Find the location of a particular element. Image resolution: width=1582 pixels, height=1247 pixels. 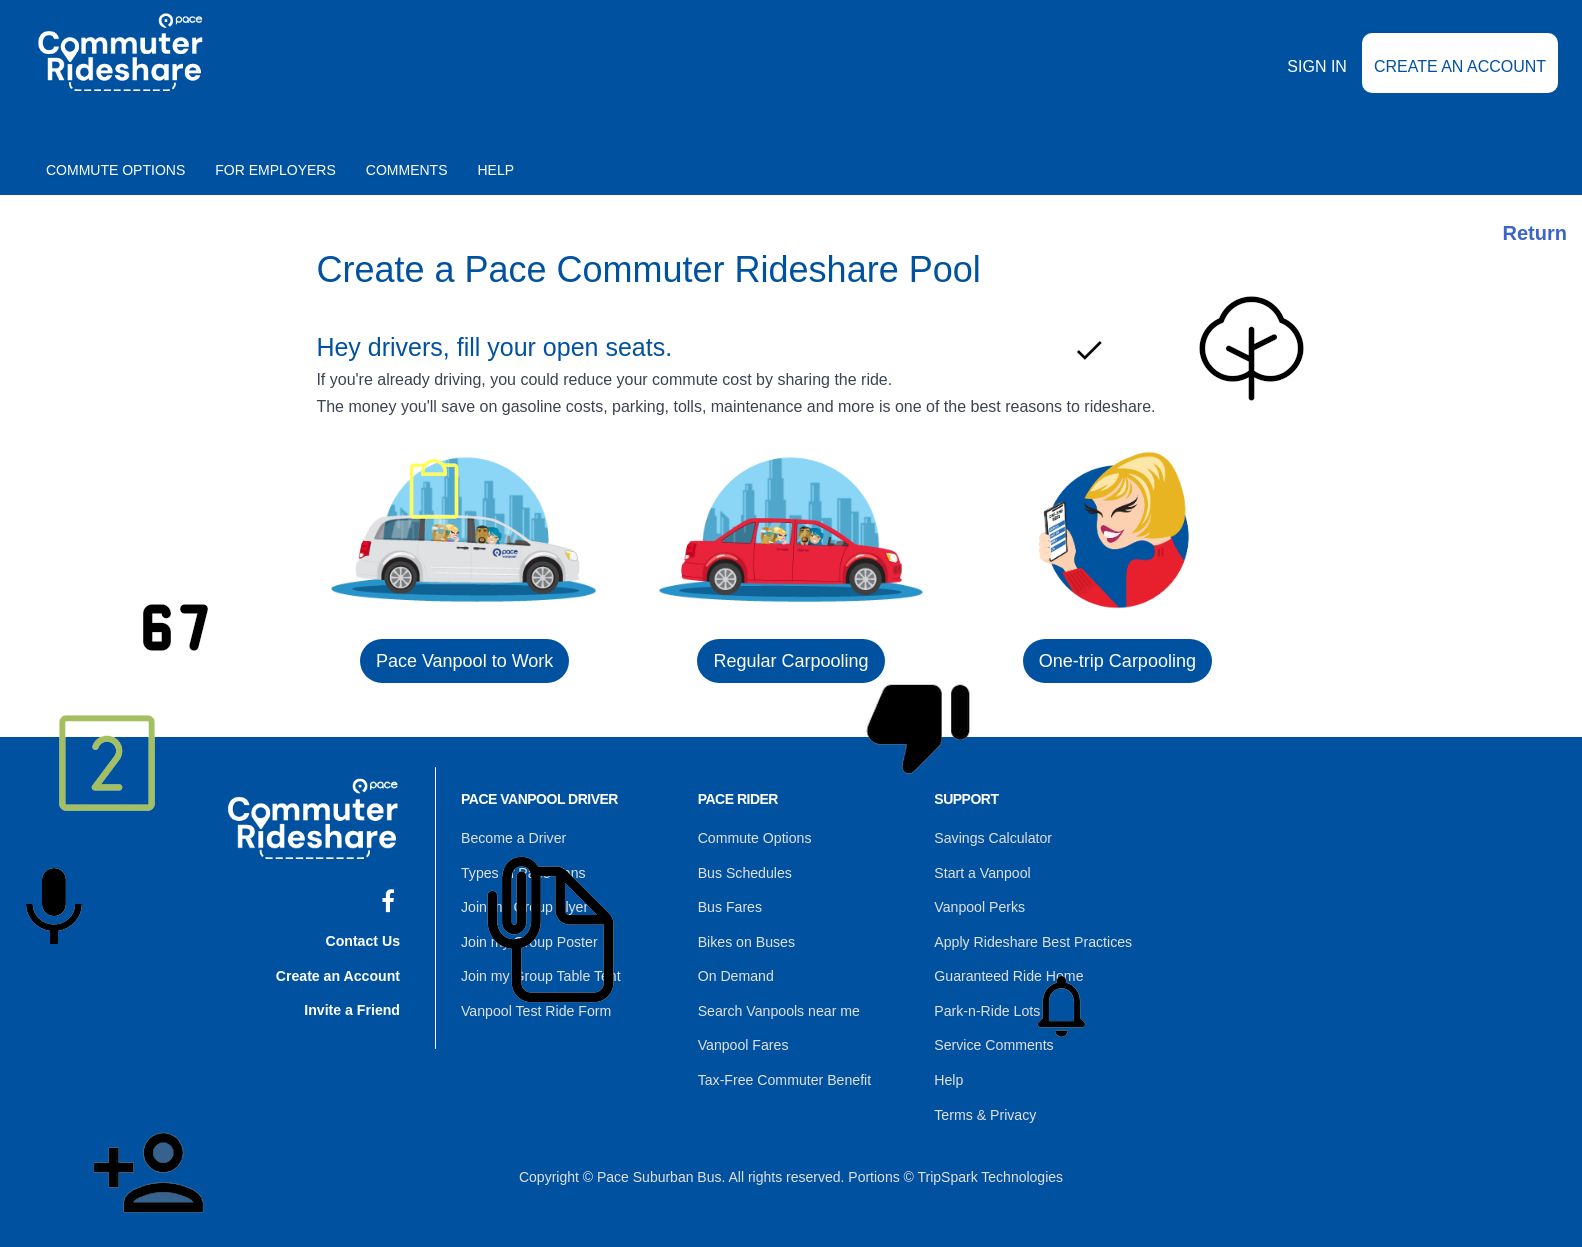

tap to use voice input is located at coordinates (54, 904).